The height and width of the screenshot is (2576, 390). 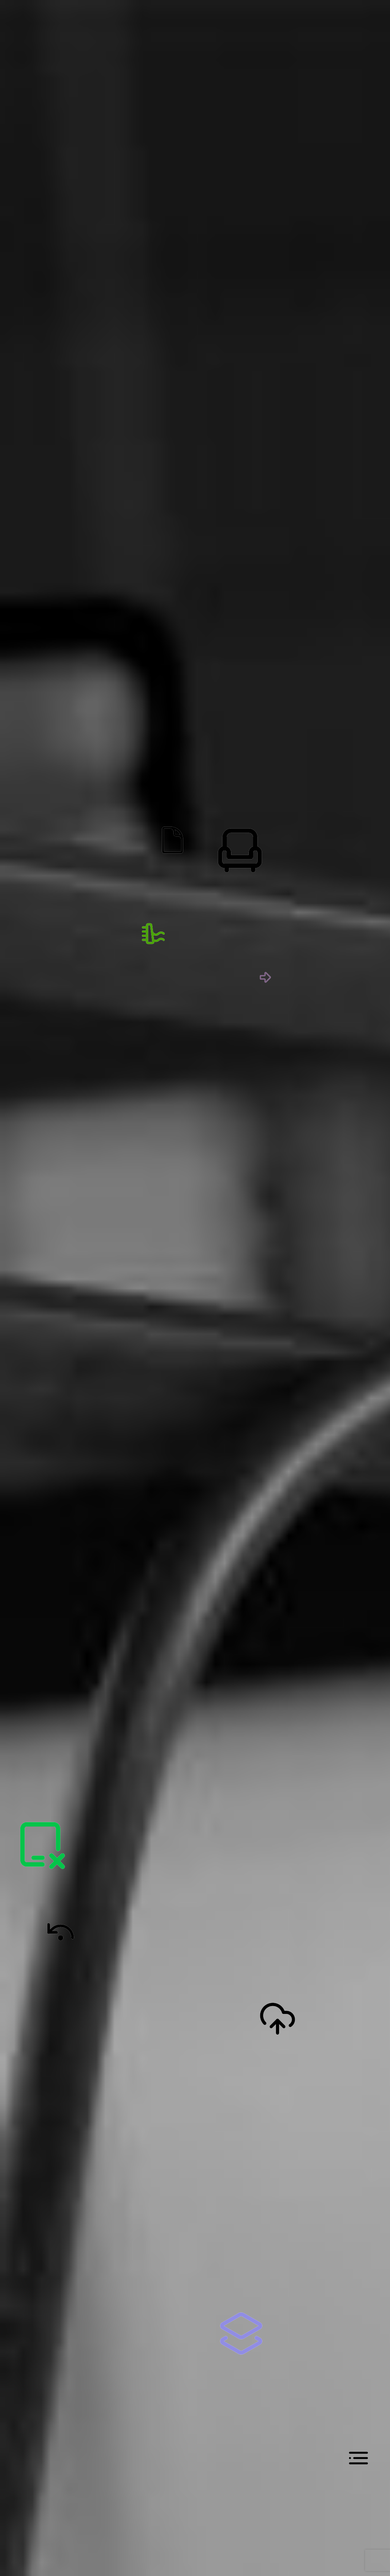 I want to click on water dam or reservoir infrastructure, so click(x=153, y=934).